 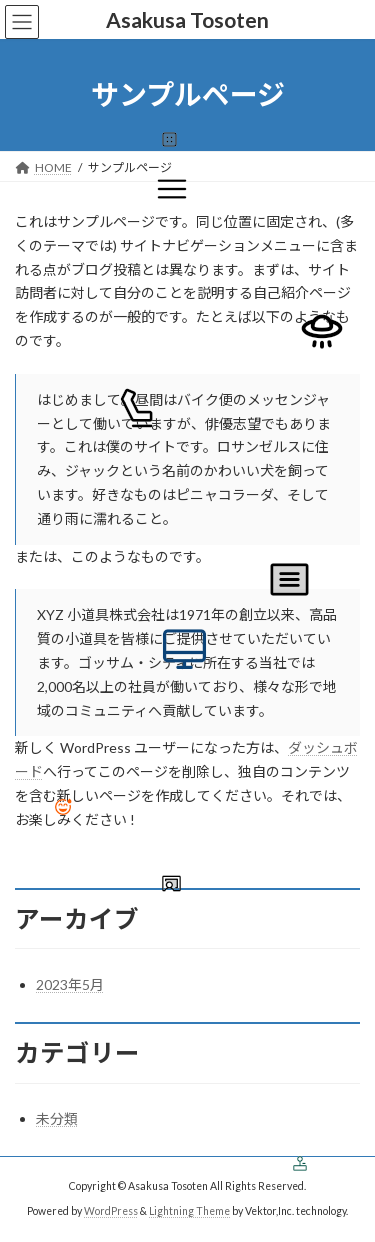 What do you see at coordinates (322, 331) in the screenshot?
I see `access sci-fi or space-themed content` at bounding box center [322, 331].